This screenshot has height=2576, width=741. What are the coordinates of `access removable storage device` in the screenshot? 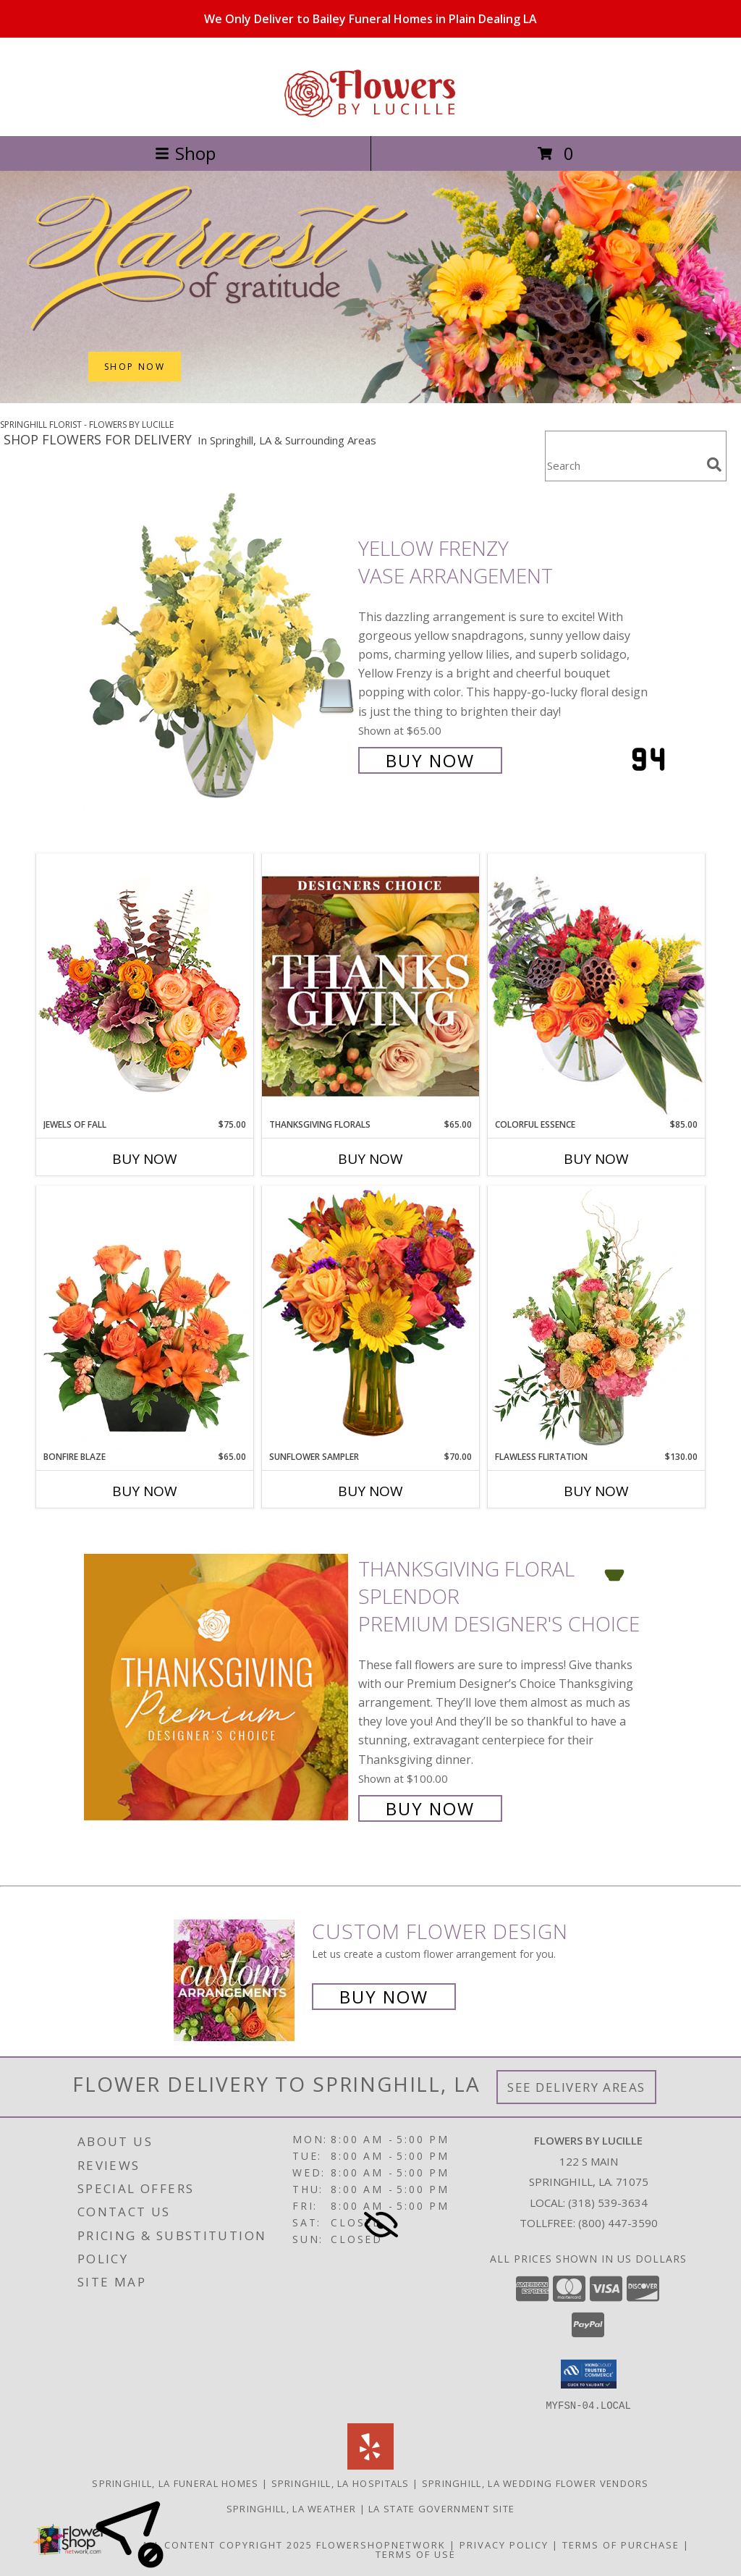 It's located at (336, 696).